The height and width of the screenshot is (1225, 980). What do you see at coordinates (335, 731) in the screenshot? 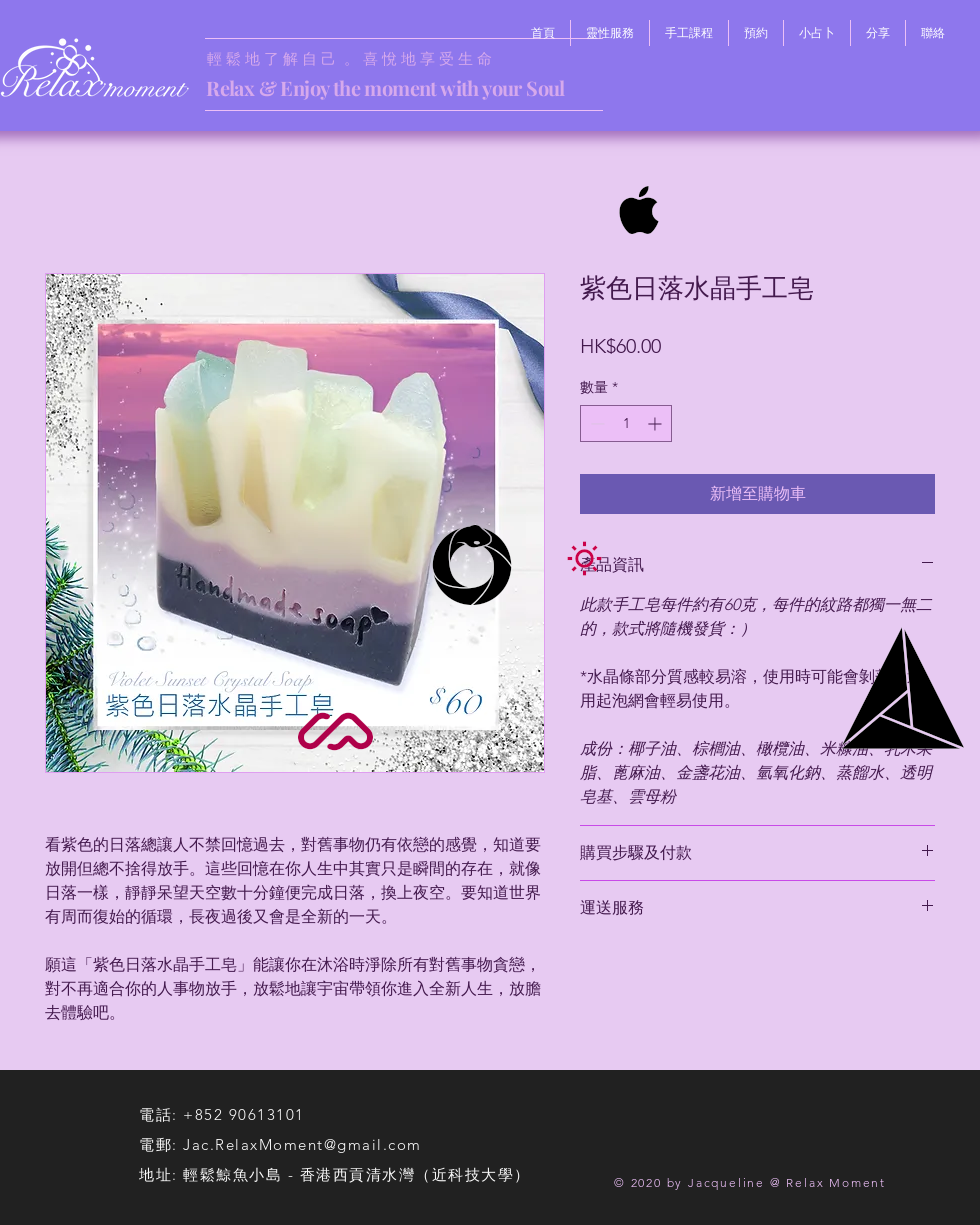
I see `maze user testing platform logo` at bounding box center [335, 731].